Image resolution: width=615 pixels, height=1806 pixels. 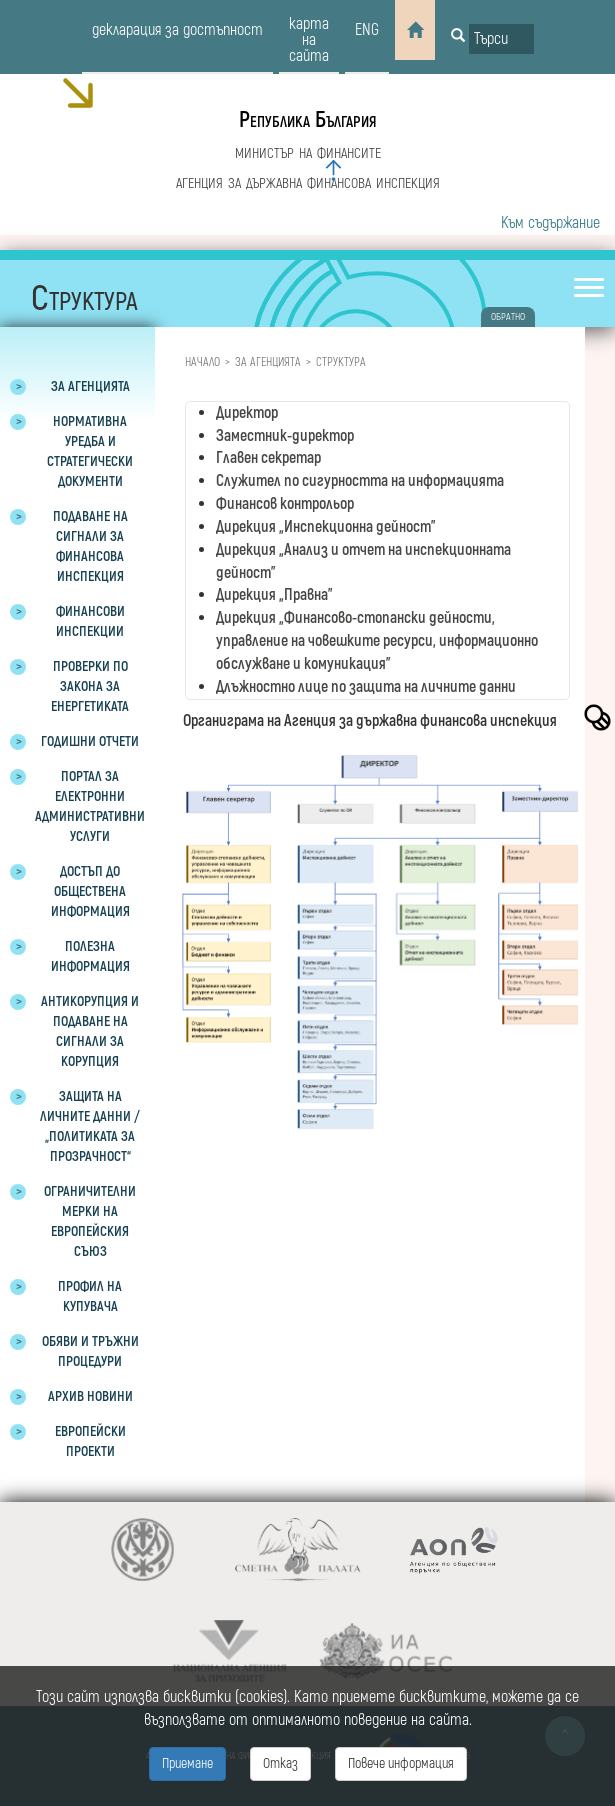 I want to click on subtract or remove a shape from selection, so click(x=597, y=717).